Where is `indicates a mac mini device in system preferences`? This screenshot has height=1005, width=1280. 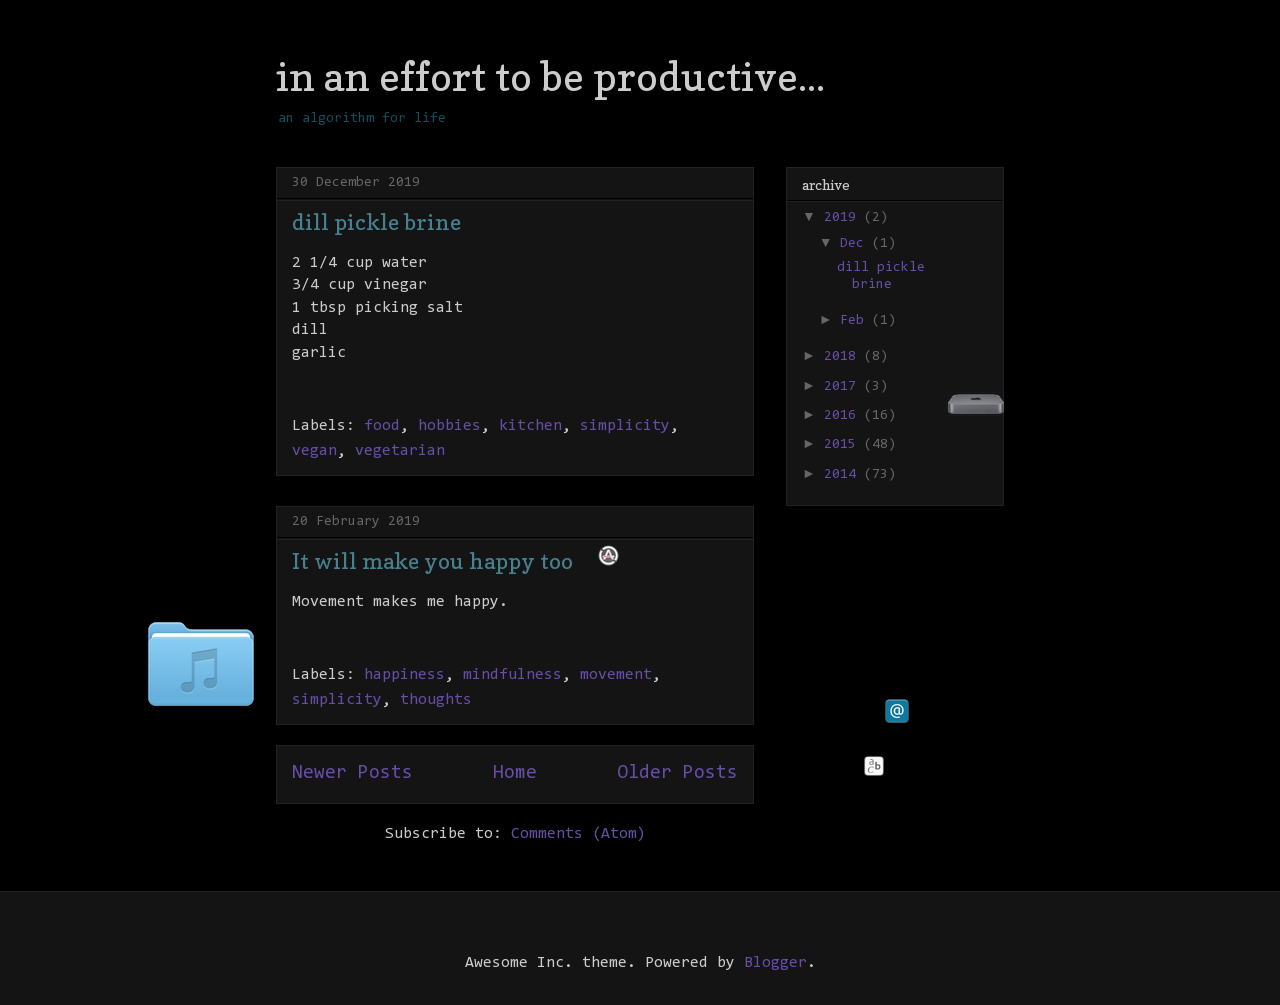
indicates a mac mini device in system preferences is located at coordinates (976, 404).